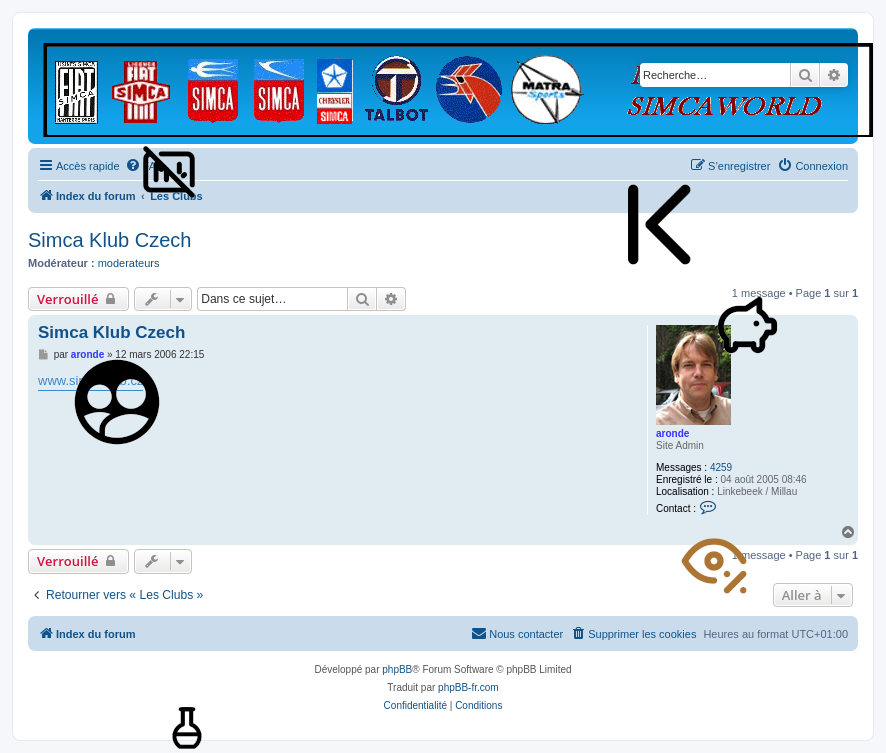 This screenshot has width=886, height=753. I want to click on navigate to the beginning or first item, so click(657, 224).